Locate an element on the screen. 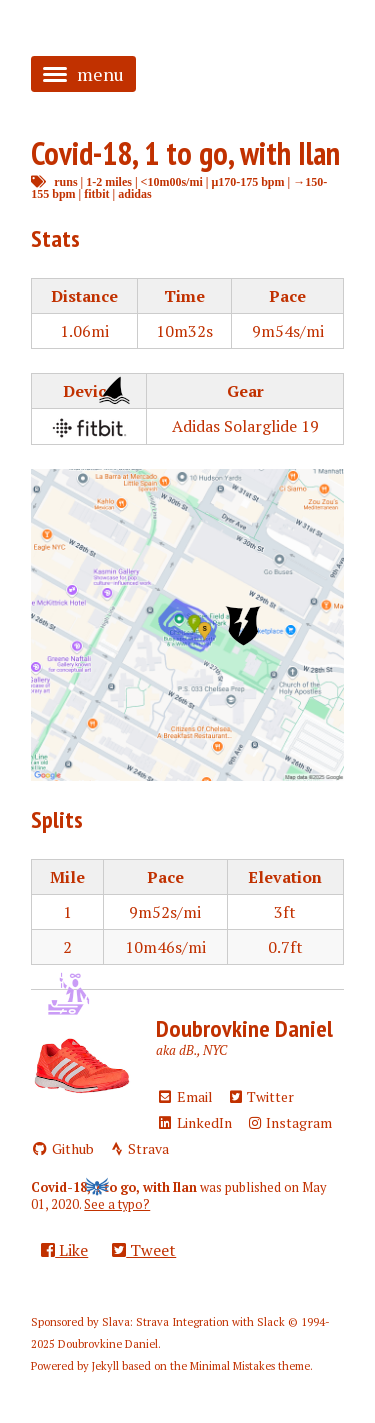  indicates broken or compromised security is located at coordinates (242, 625).